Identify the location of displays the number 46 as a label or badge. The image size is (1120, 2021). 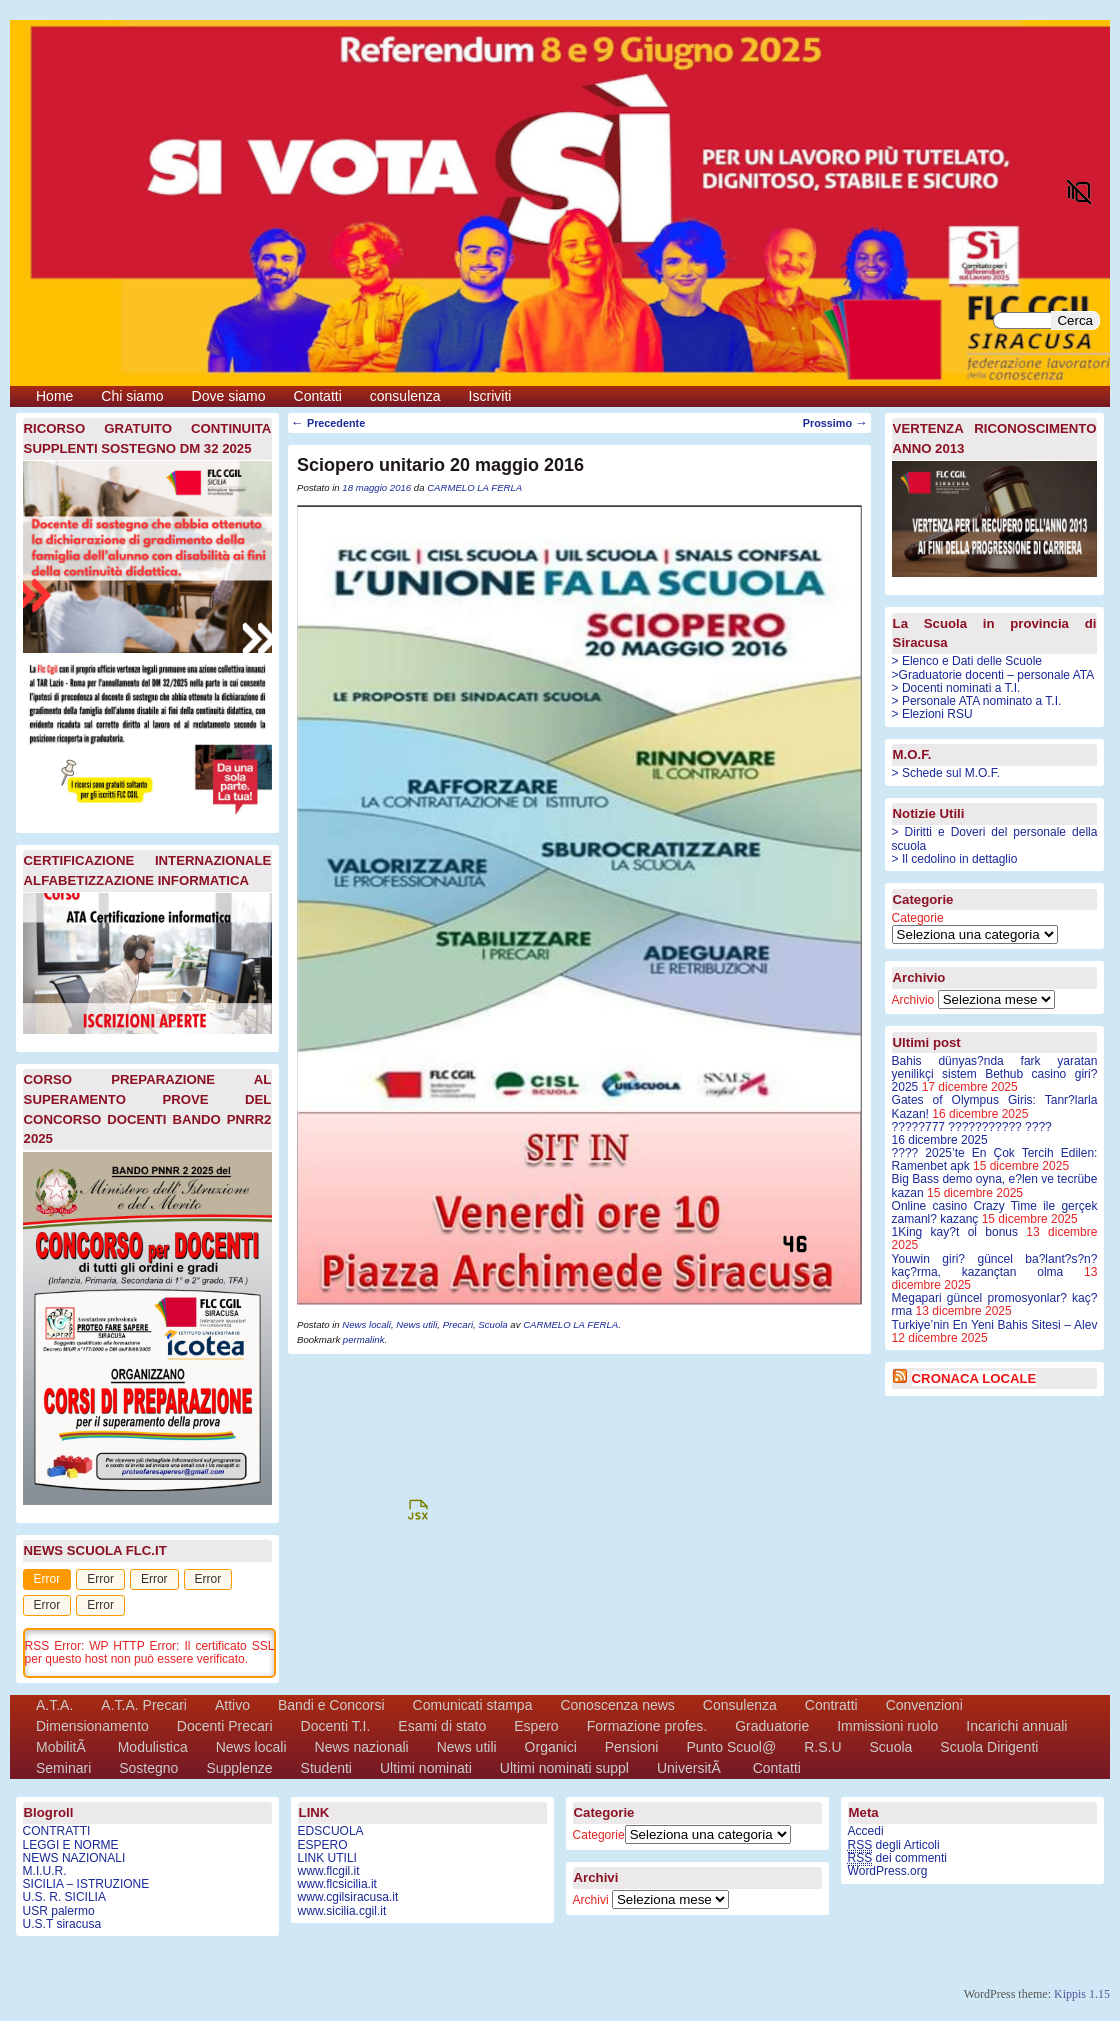
(795, 1244).